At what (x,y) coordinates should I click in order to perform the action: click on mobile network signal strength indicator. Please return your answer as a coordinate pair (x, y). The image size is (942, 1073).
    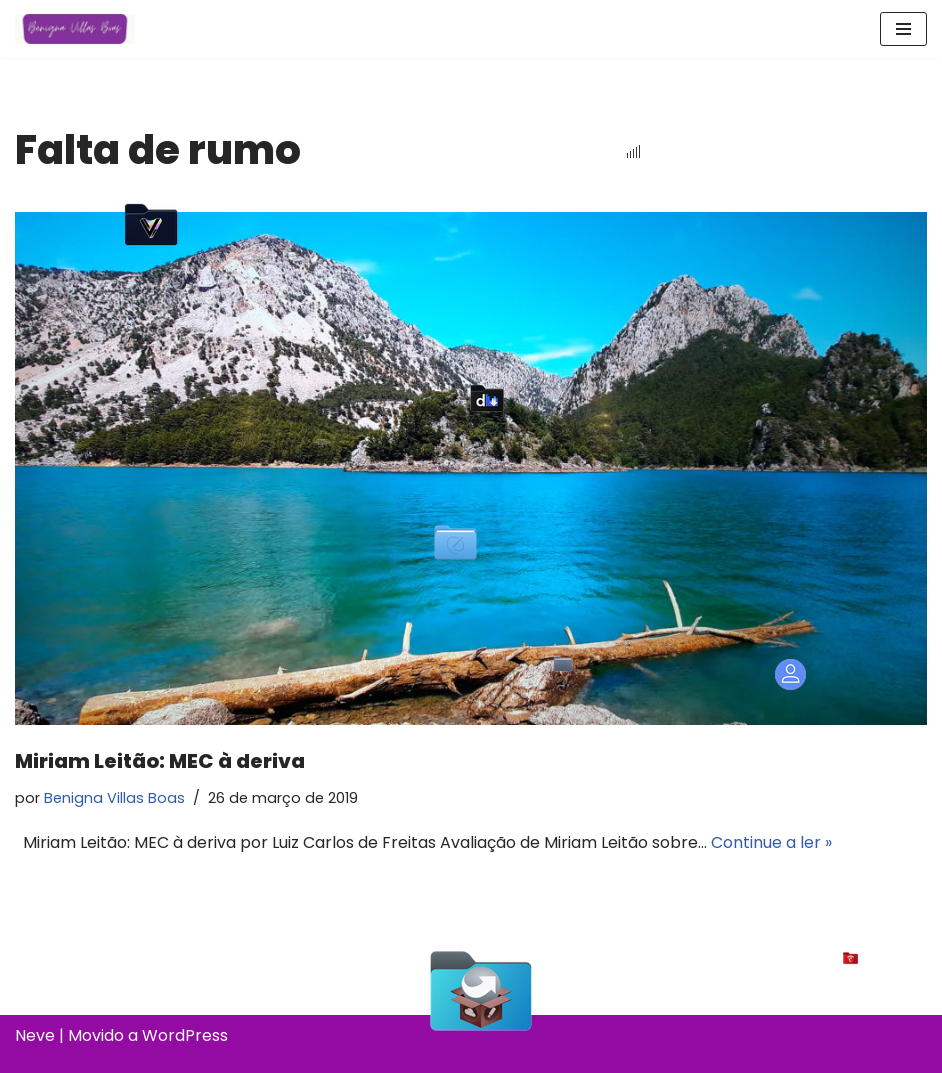
    Looking at the image, I should click on (634, 151).